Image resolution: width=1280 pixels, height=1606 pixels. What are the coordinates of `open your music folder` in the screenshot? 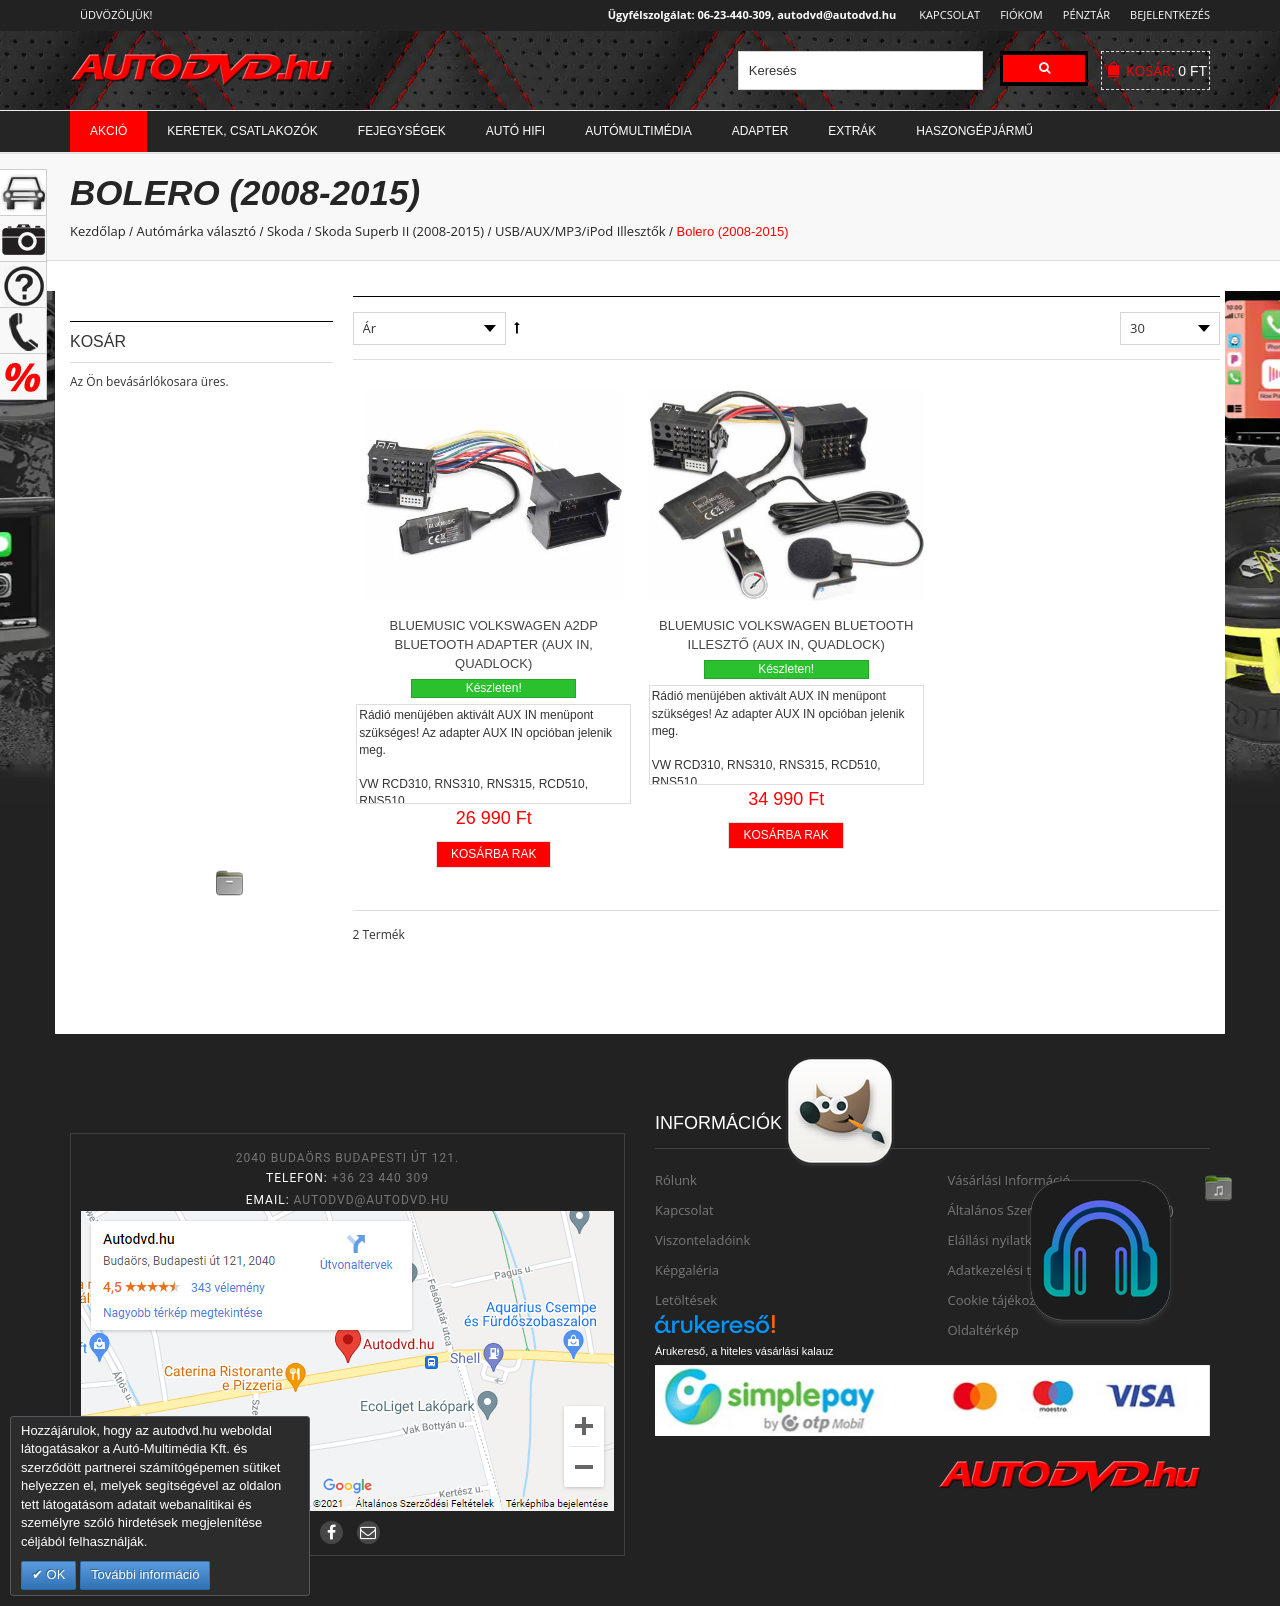 It's located at (1218, 1187).